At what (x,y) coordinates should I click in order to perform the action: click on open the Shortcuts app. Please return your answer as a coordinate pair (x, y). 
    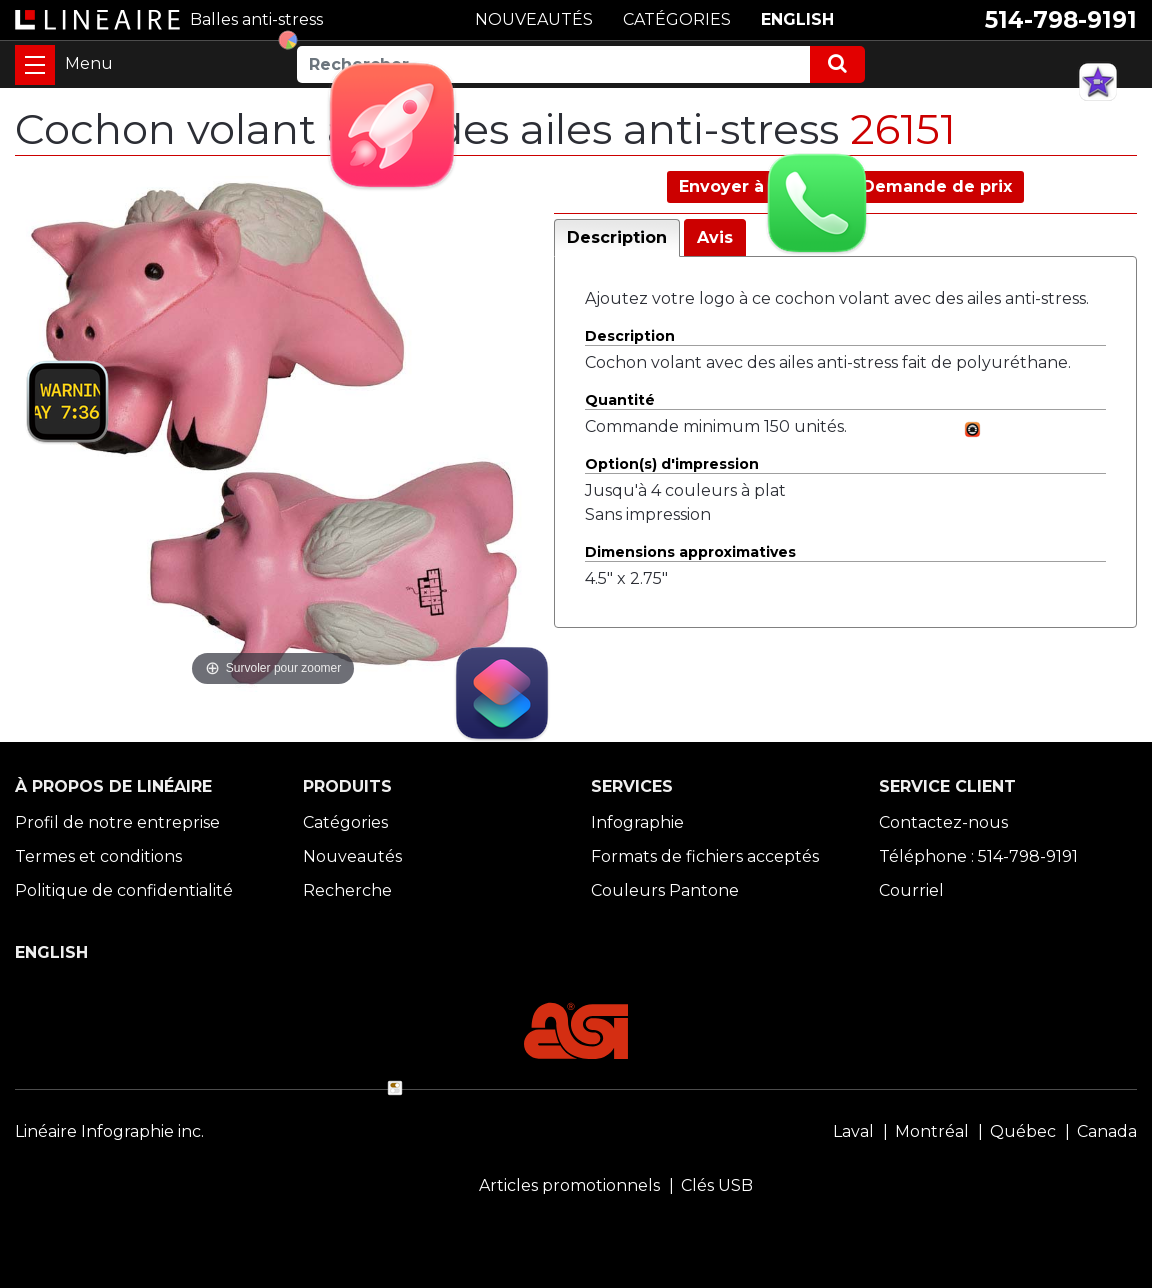
    Looking at the image, I should click on (502, 693).